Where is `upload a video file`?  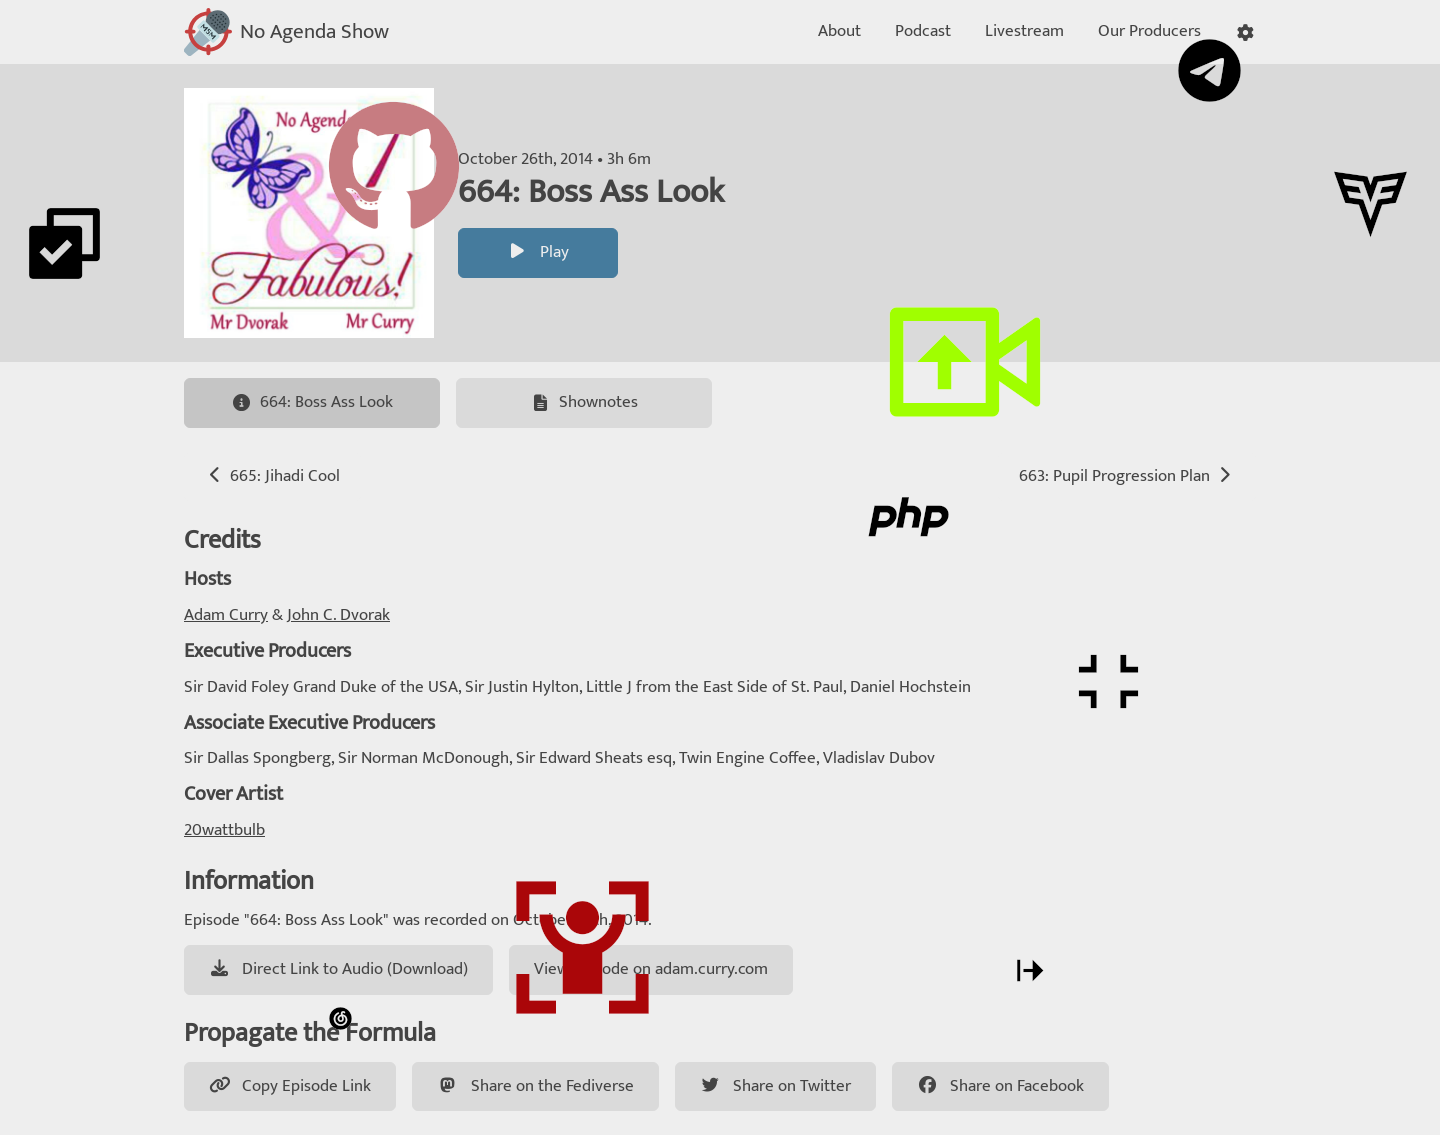 upload a video file is located at coordinates (965, 362).